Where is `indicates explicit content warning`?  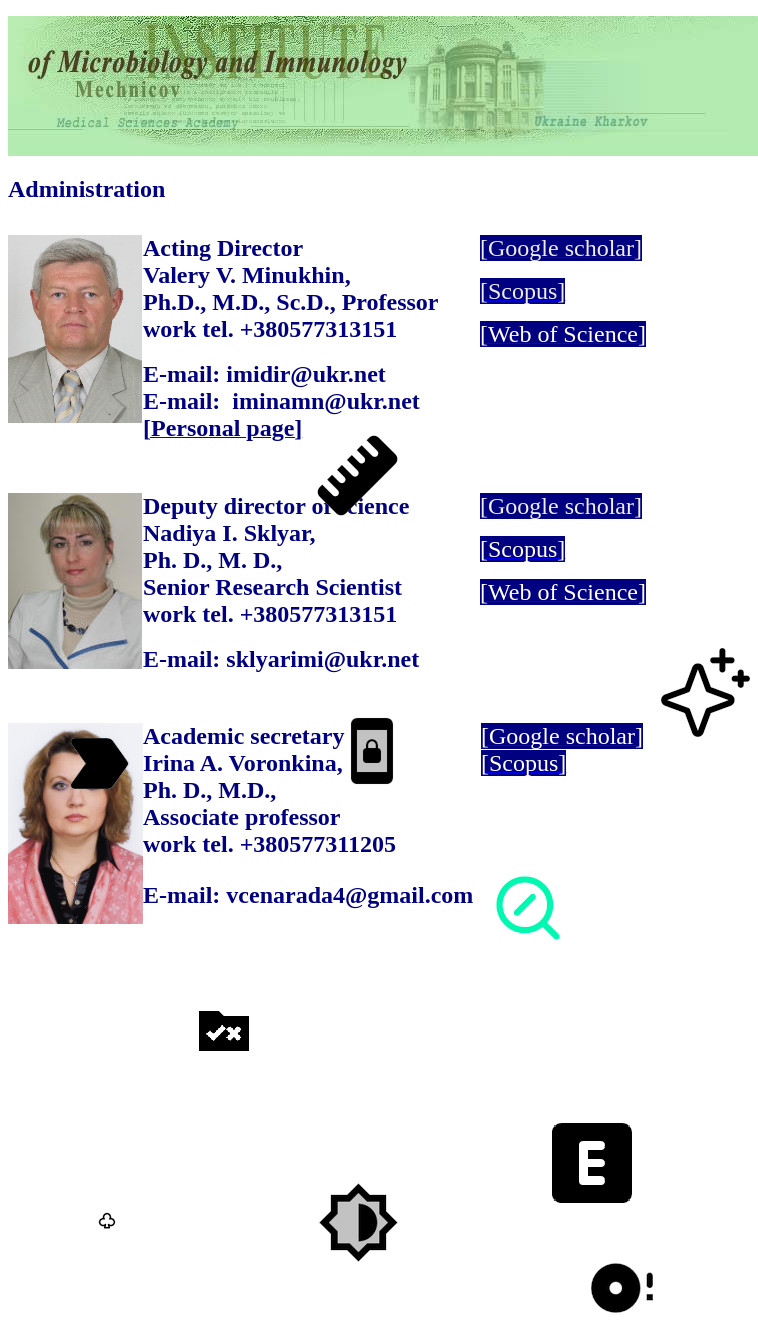
indicates explicit content warning is located at coordinates (592, 1163).